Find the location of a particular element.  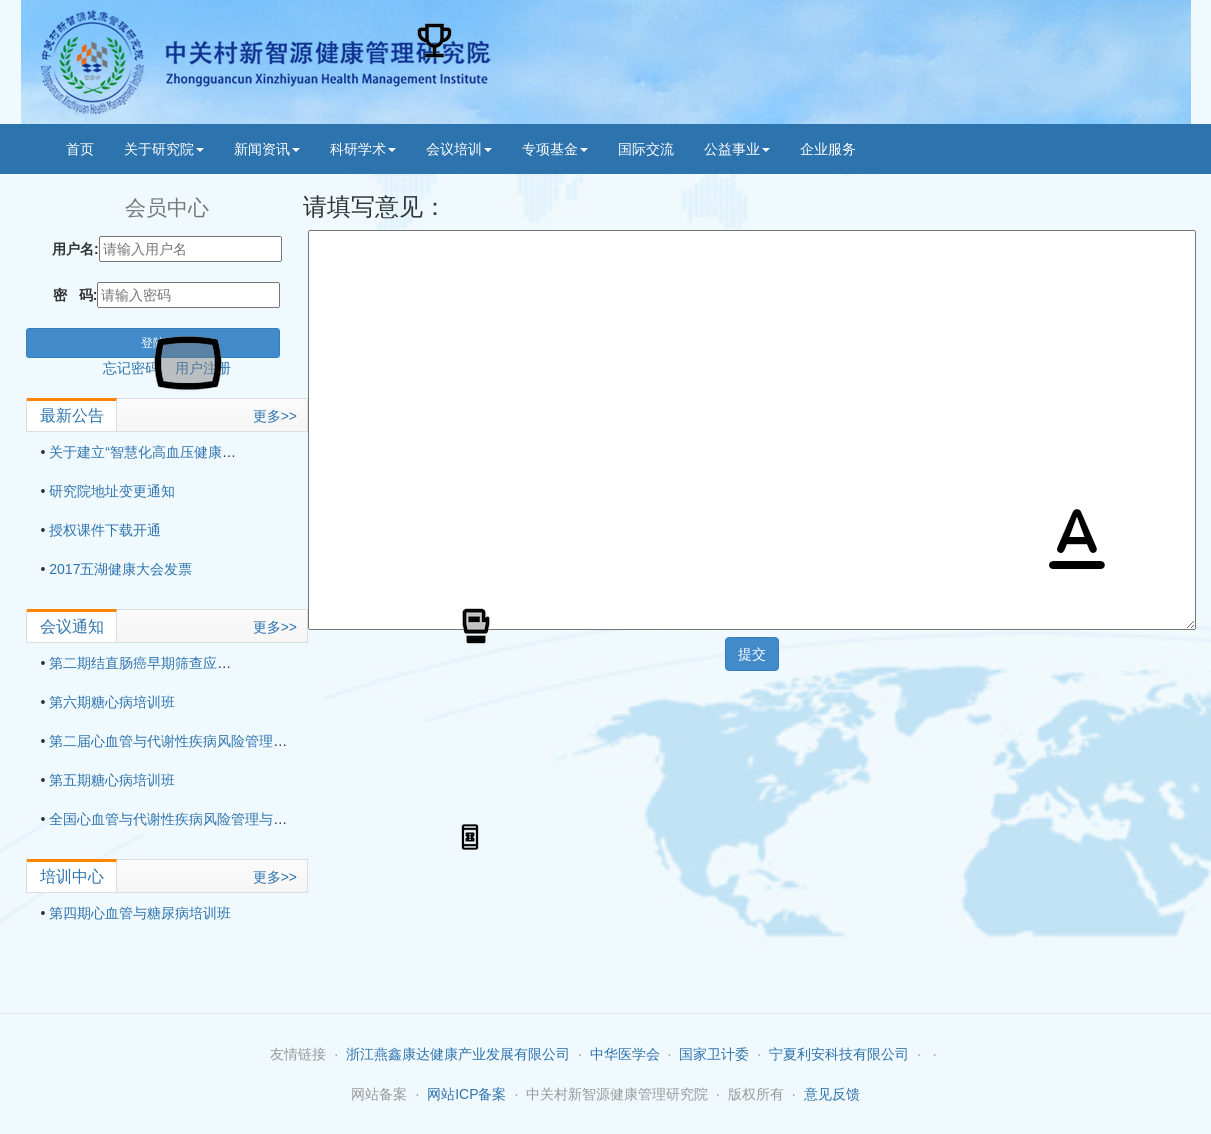

access mixed martial arts or boxing content is located at coordinates (476, 626).